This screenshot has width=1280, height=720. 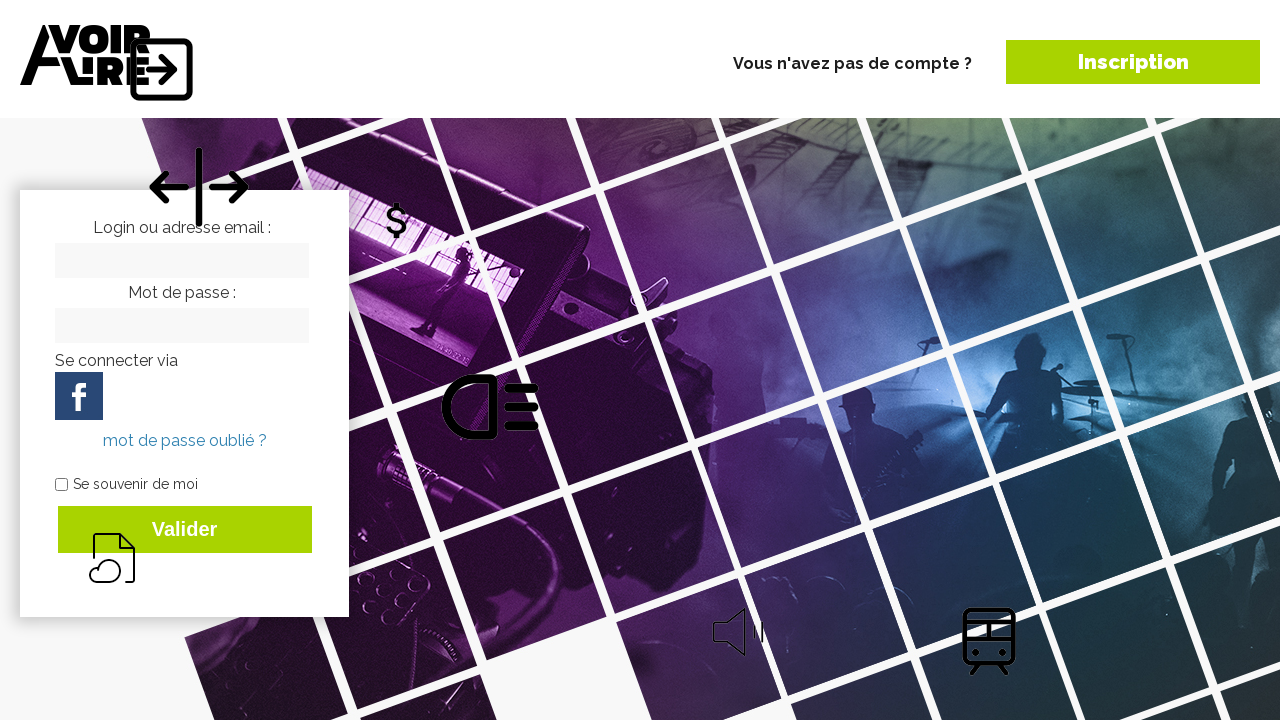 What do you see at coordinates (490, 407) in the screenshot?
I see `toggle vehicle headlights on or off` at bounding box center [490, 407].